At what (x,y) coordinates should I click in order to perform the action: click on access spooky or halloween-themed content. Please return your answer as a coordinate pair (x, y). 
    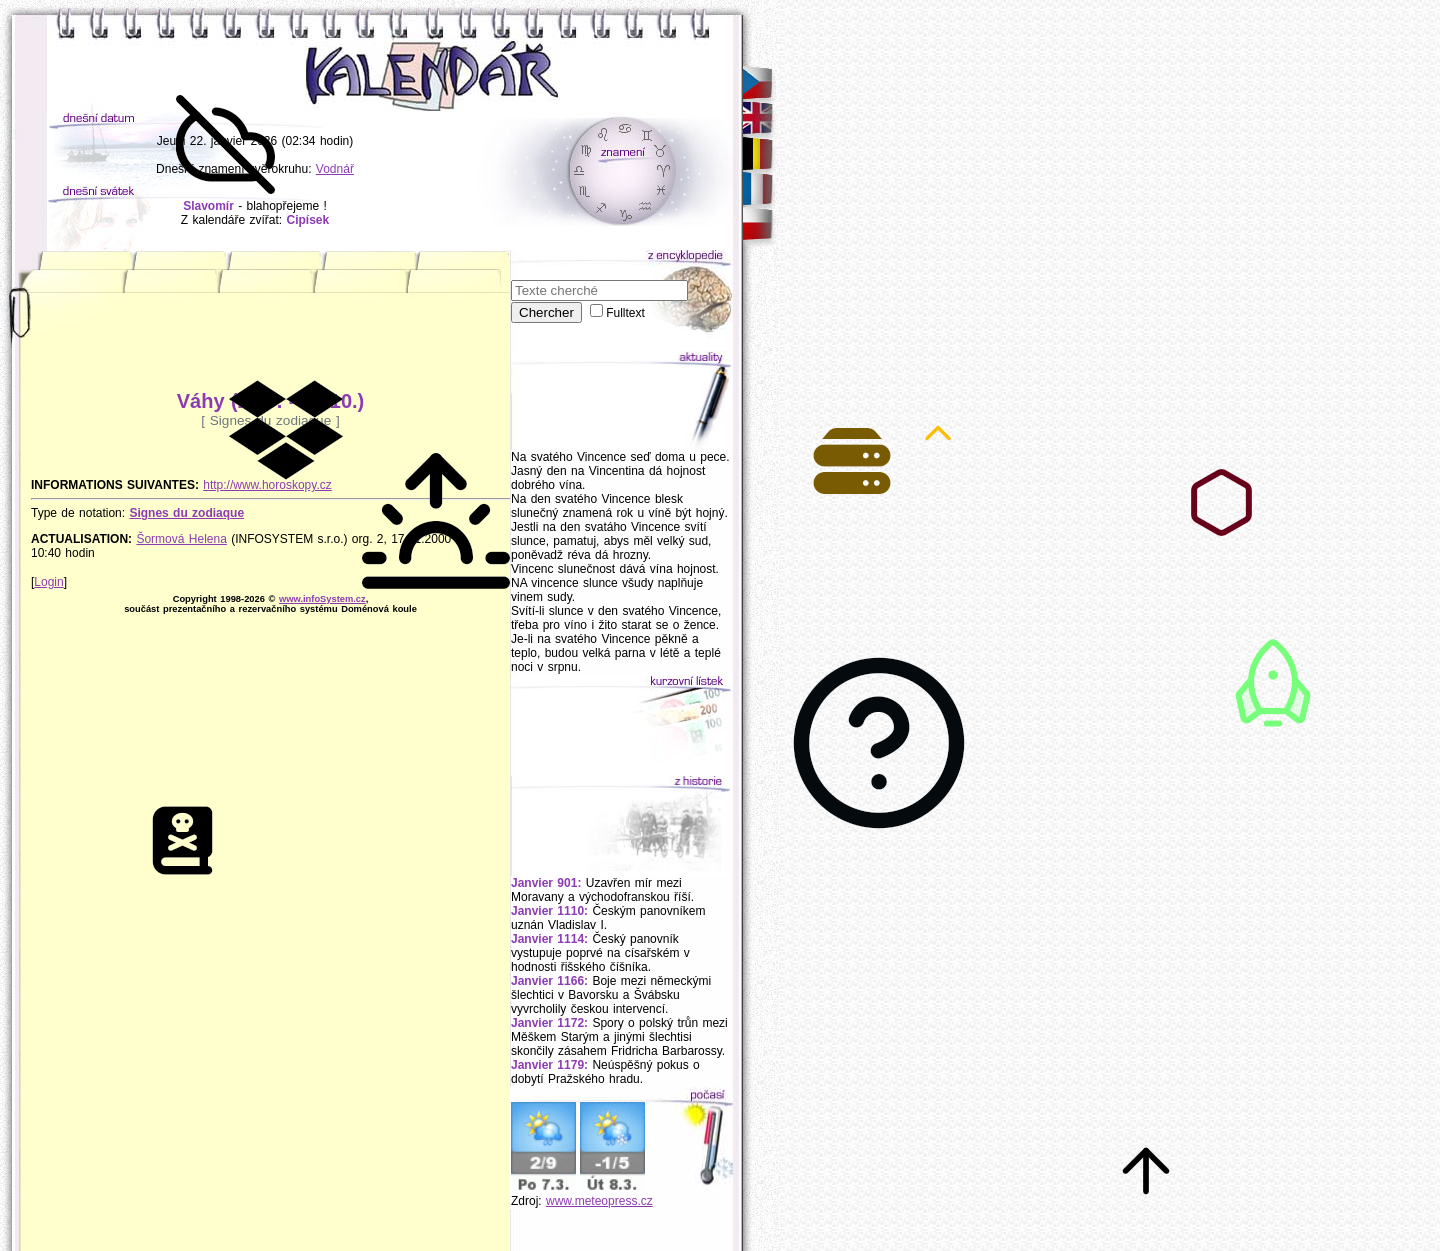
    Looking at the image, I should click on (182, 840).